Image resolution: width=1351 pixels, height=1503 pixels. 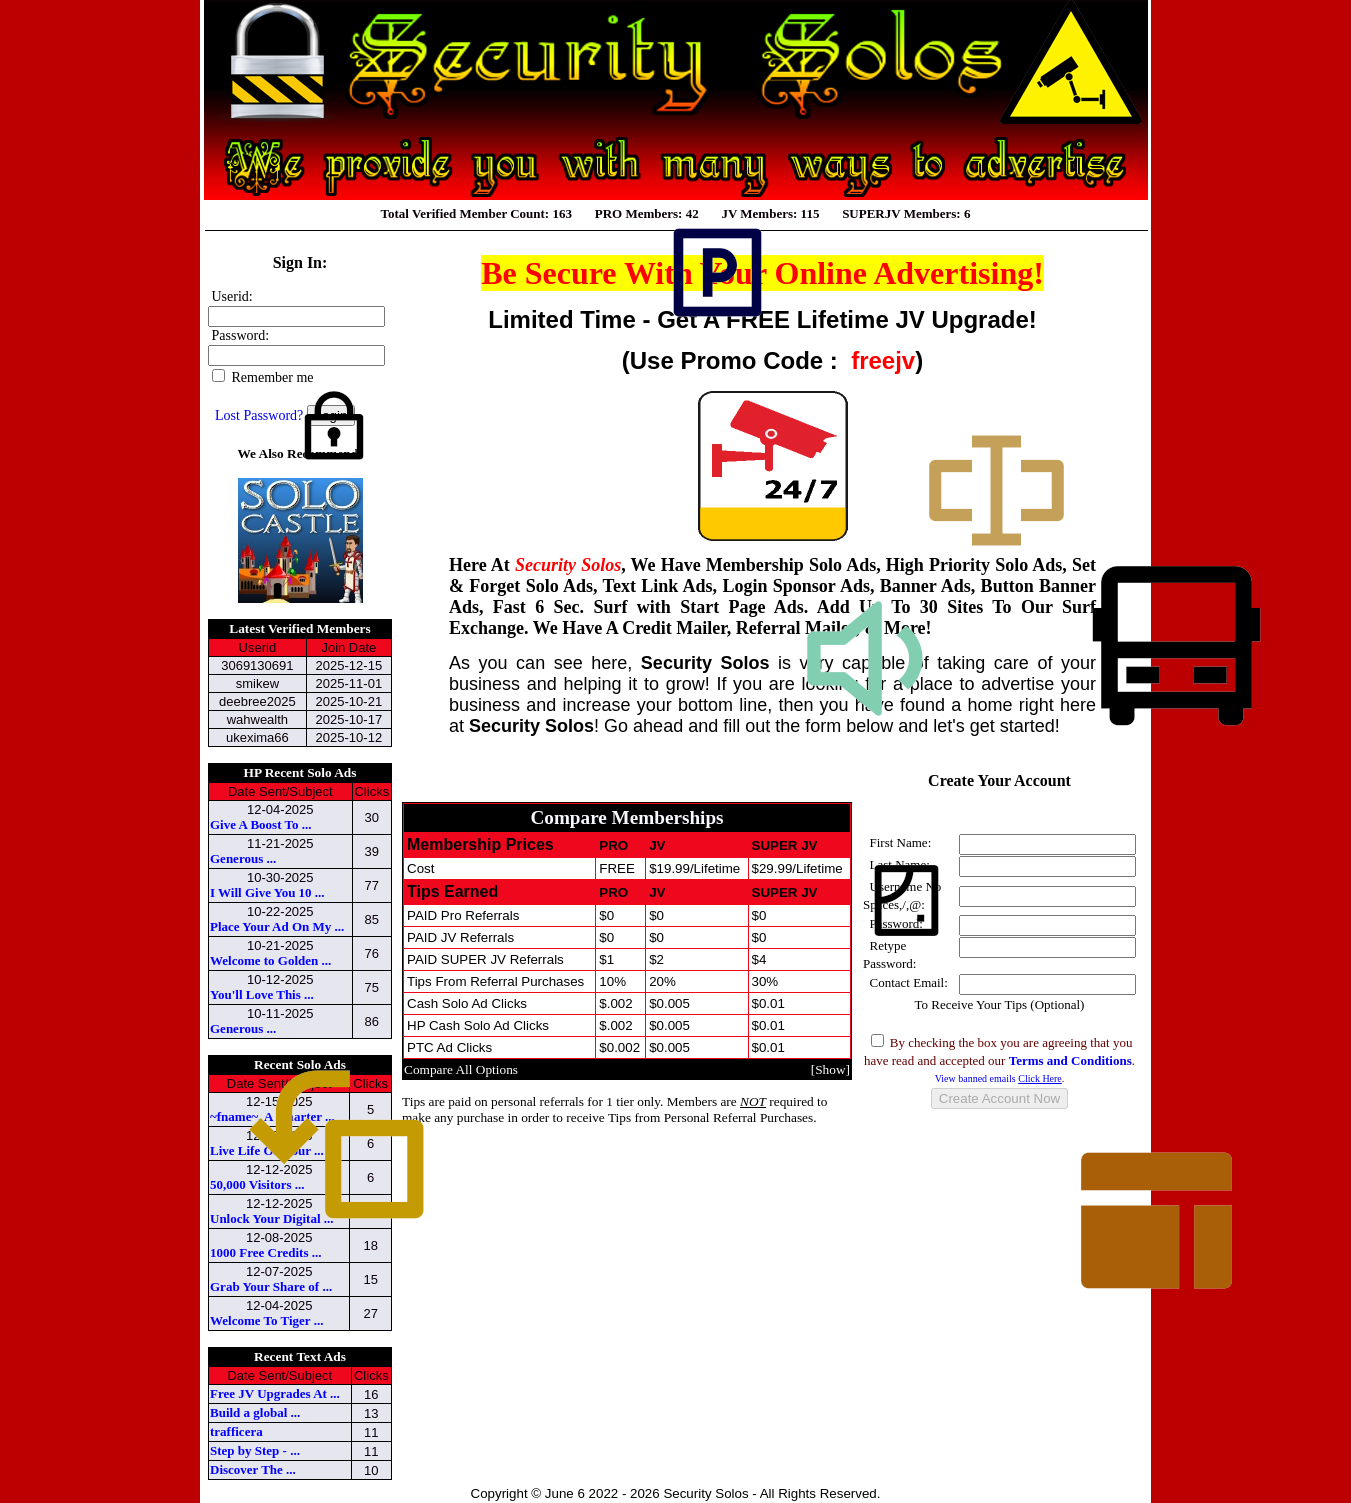 I want to click on access local storage or hard drive, so click(x=906, y=900).